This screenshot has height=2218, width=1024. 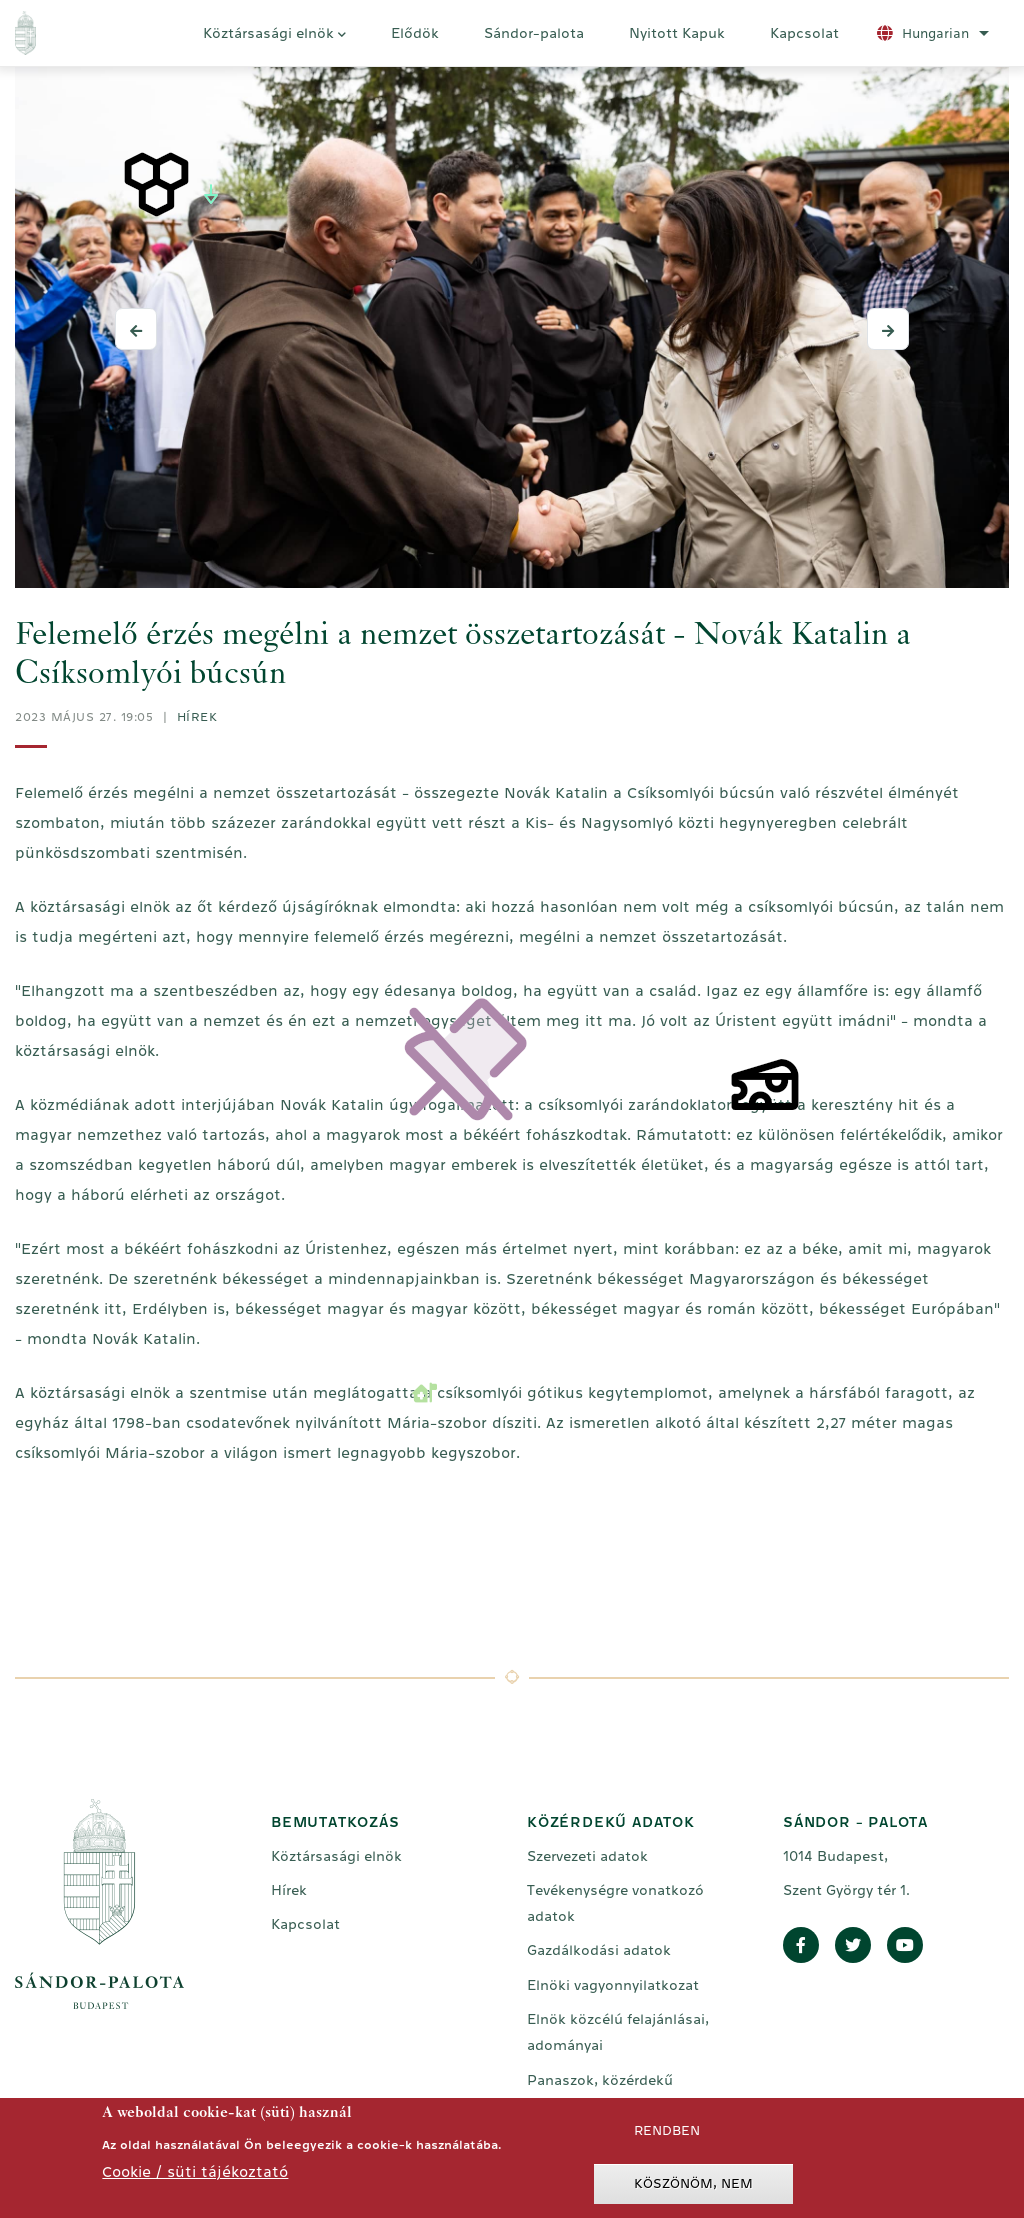 What do you see at coordinates (156, 184) in the screenshot?
I see `view cell or grid layout` at bounding box center [156, 184].